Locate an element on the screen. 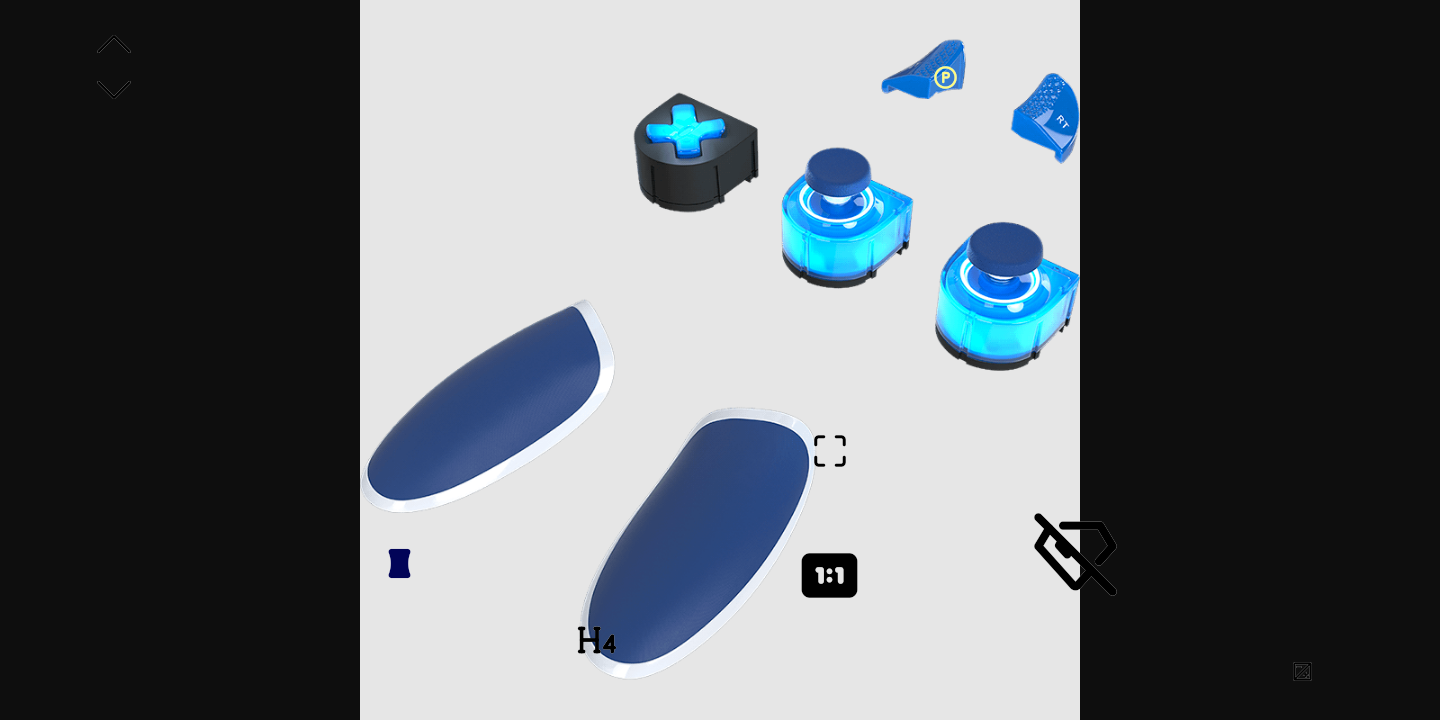 This screenshot has width=1440, height=720. indicates premium features are unavailable is located at coordinates (1075, 554).